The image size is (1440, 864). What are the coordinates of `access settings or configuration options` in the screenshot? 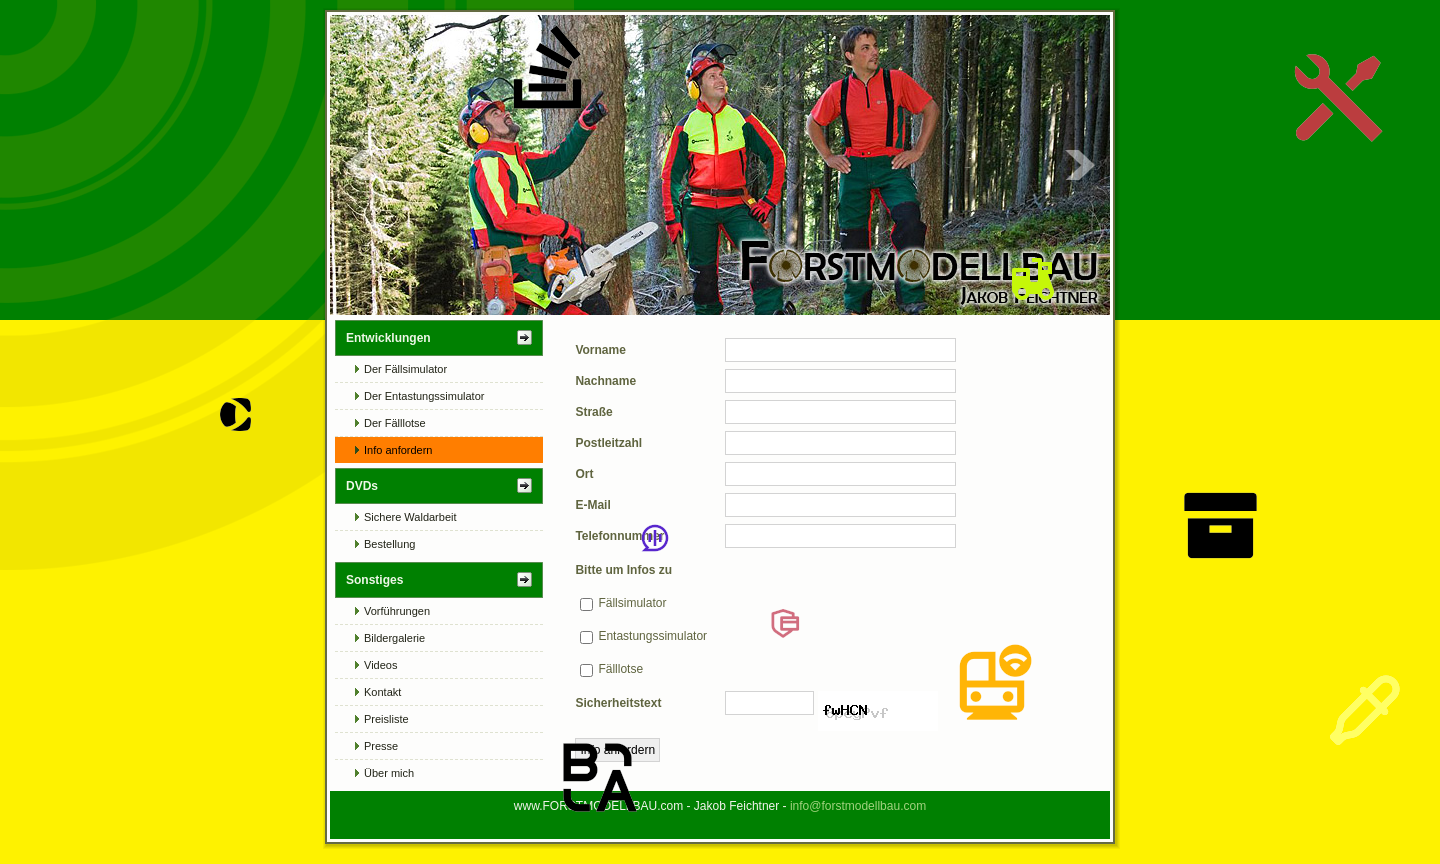 It's located at (1339, 98).